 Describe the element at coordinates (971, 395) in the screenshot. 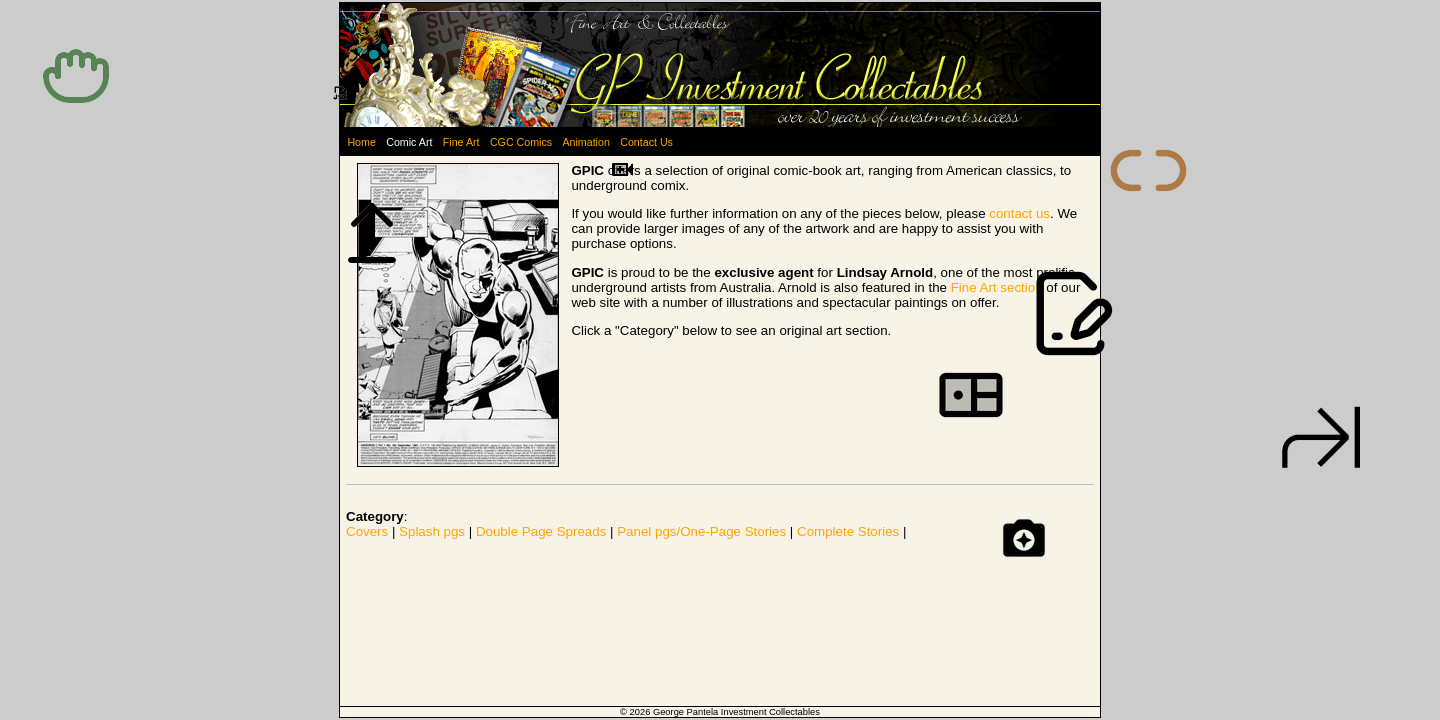

I see `view bento box or meal options` at that location.